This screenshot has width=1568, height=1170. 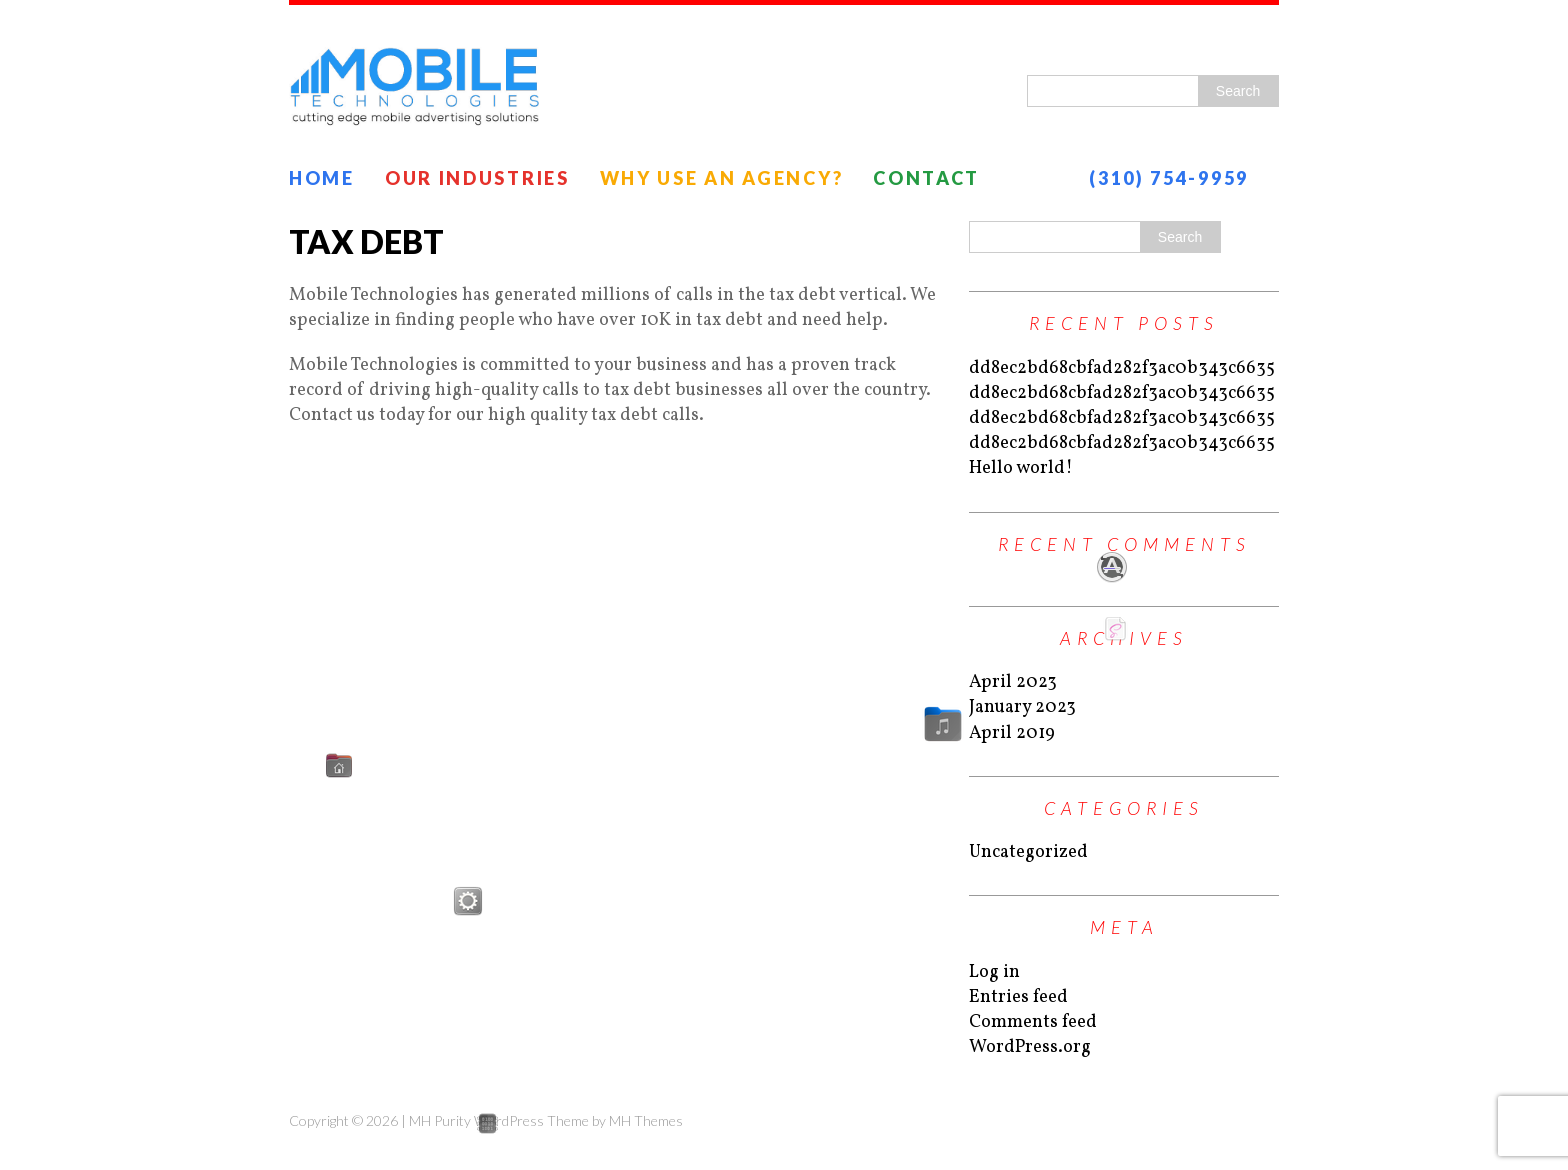 I want to click on open your music folder, so click(x=943, y=724).